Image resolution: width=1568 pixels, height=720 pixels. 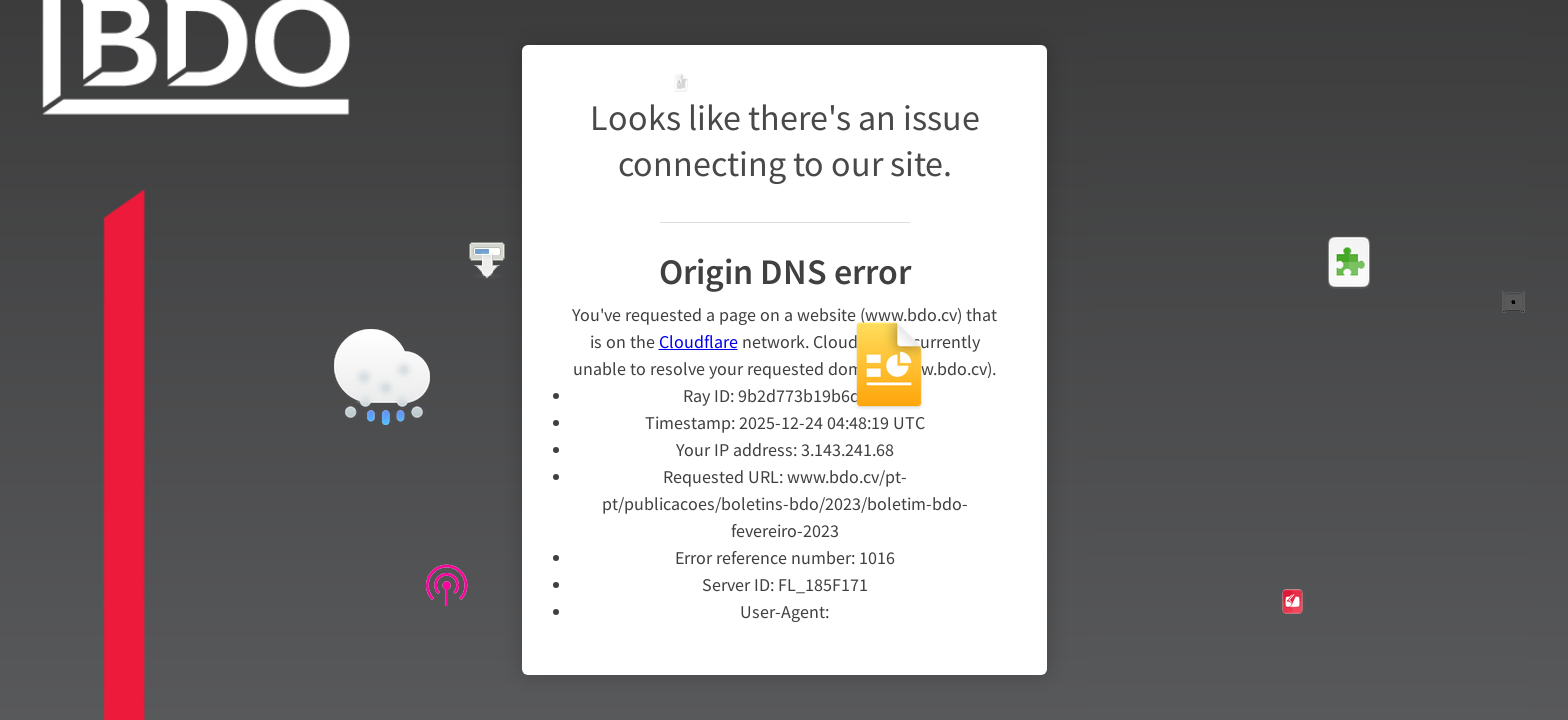 I want to click on navigate to mac pro in finder sidebar, so click(x=1513, y=301).